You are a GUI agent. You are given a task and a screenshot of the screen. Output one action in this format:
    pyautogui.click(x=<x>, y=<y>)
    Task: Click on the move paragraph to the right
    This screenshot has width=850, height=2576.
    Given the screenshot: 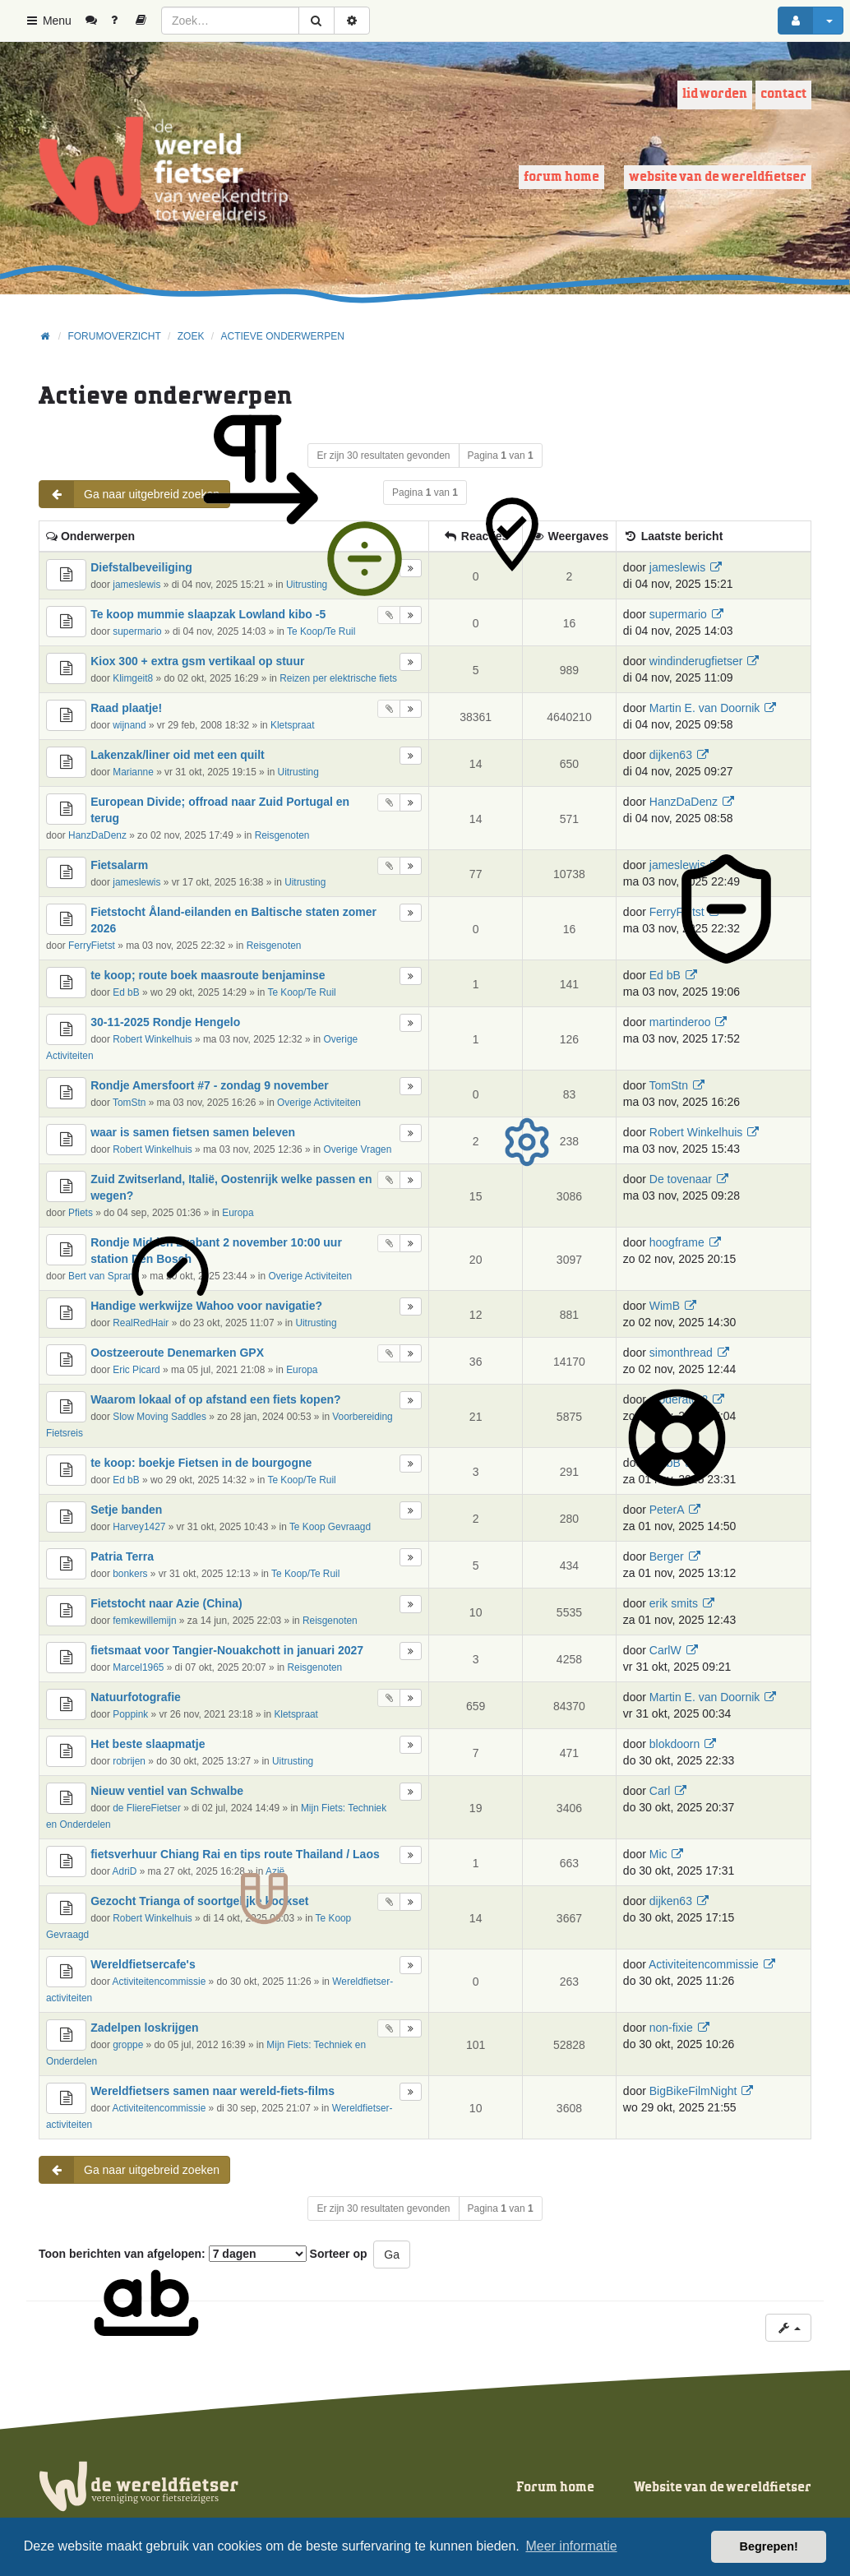 What is the action you would take?
    pyautogui.click(x=261, y=467)
    